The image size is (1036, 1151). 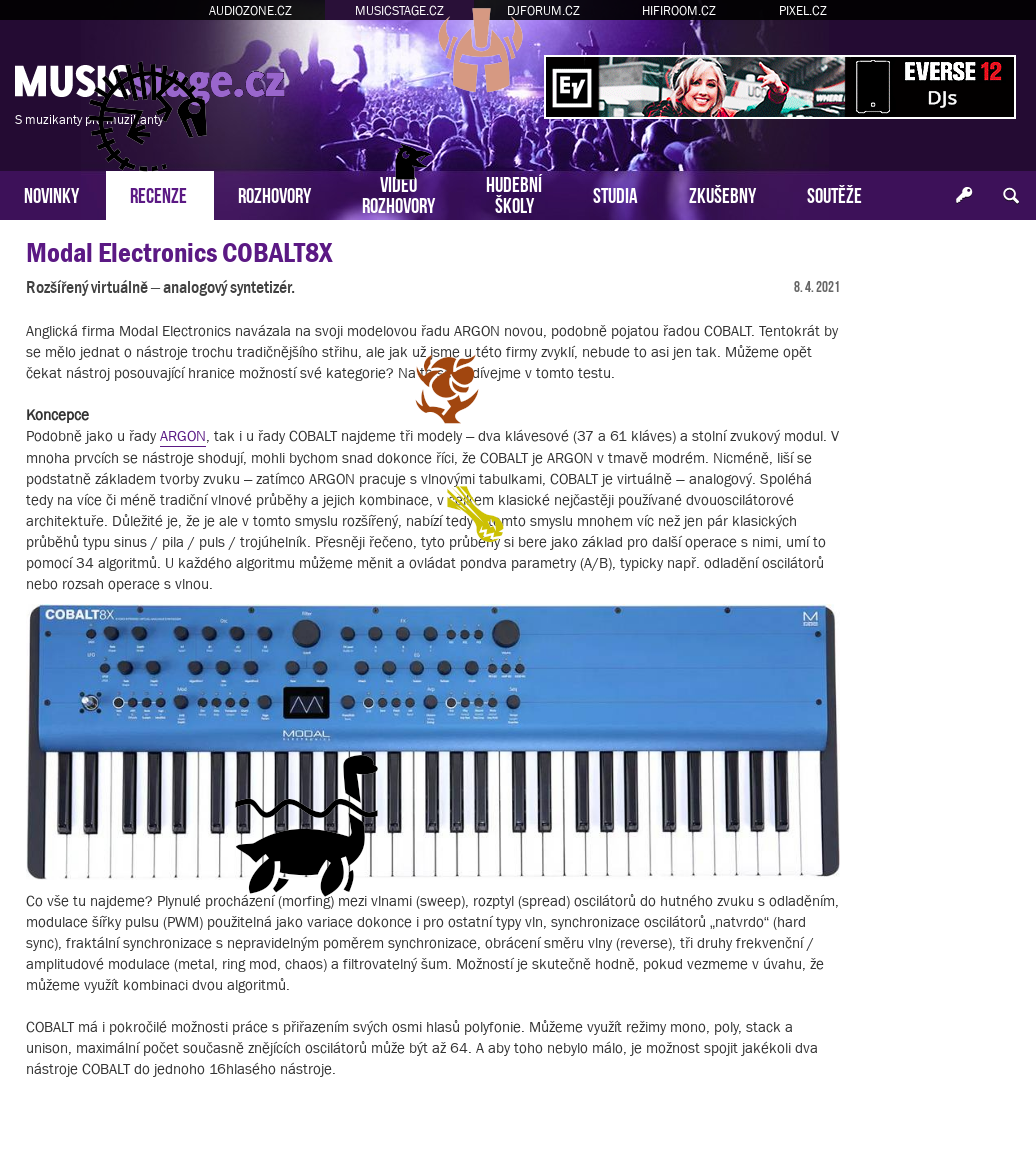 What do you see at coordinates (475, 514) in the screenshot?
I see `indicates incoming threat or danger event in game` at bounding box center [475, 514].